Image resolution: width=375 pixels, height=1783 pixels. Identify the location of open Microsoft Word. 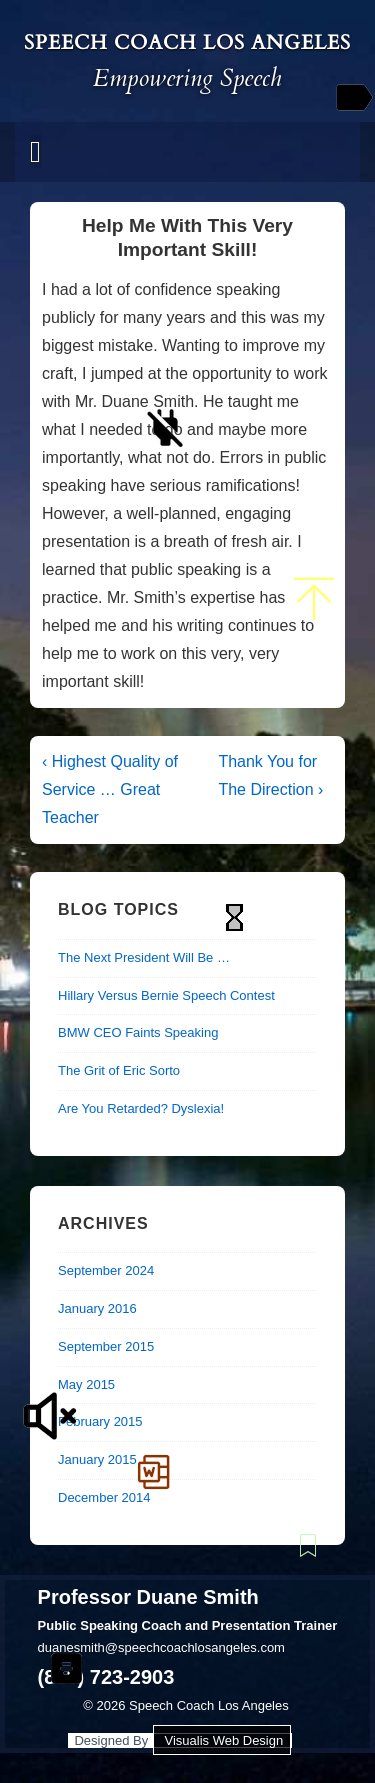
(155, 1472).